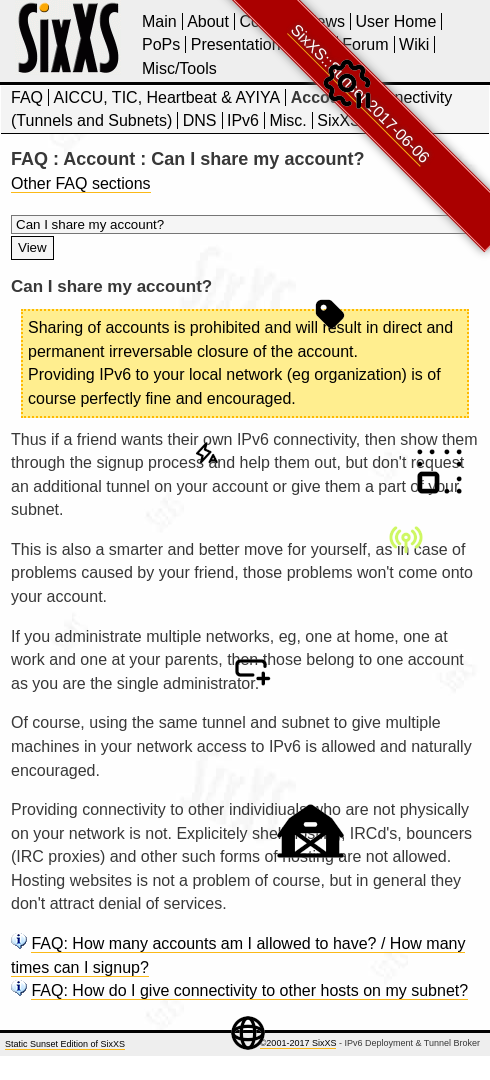 The image size is (490, 1080). I want to click on pause settings synchronization, so click(347, 83).